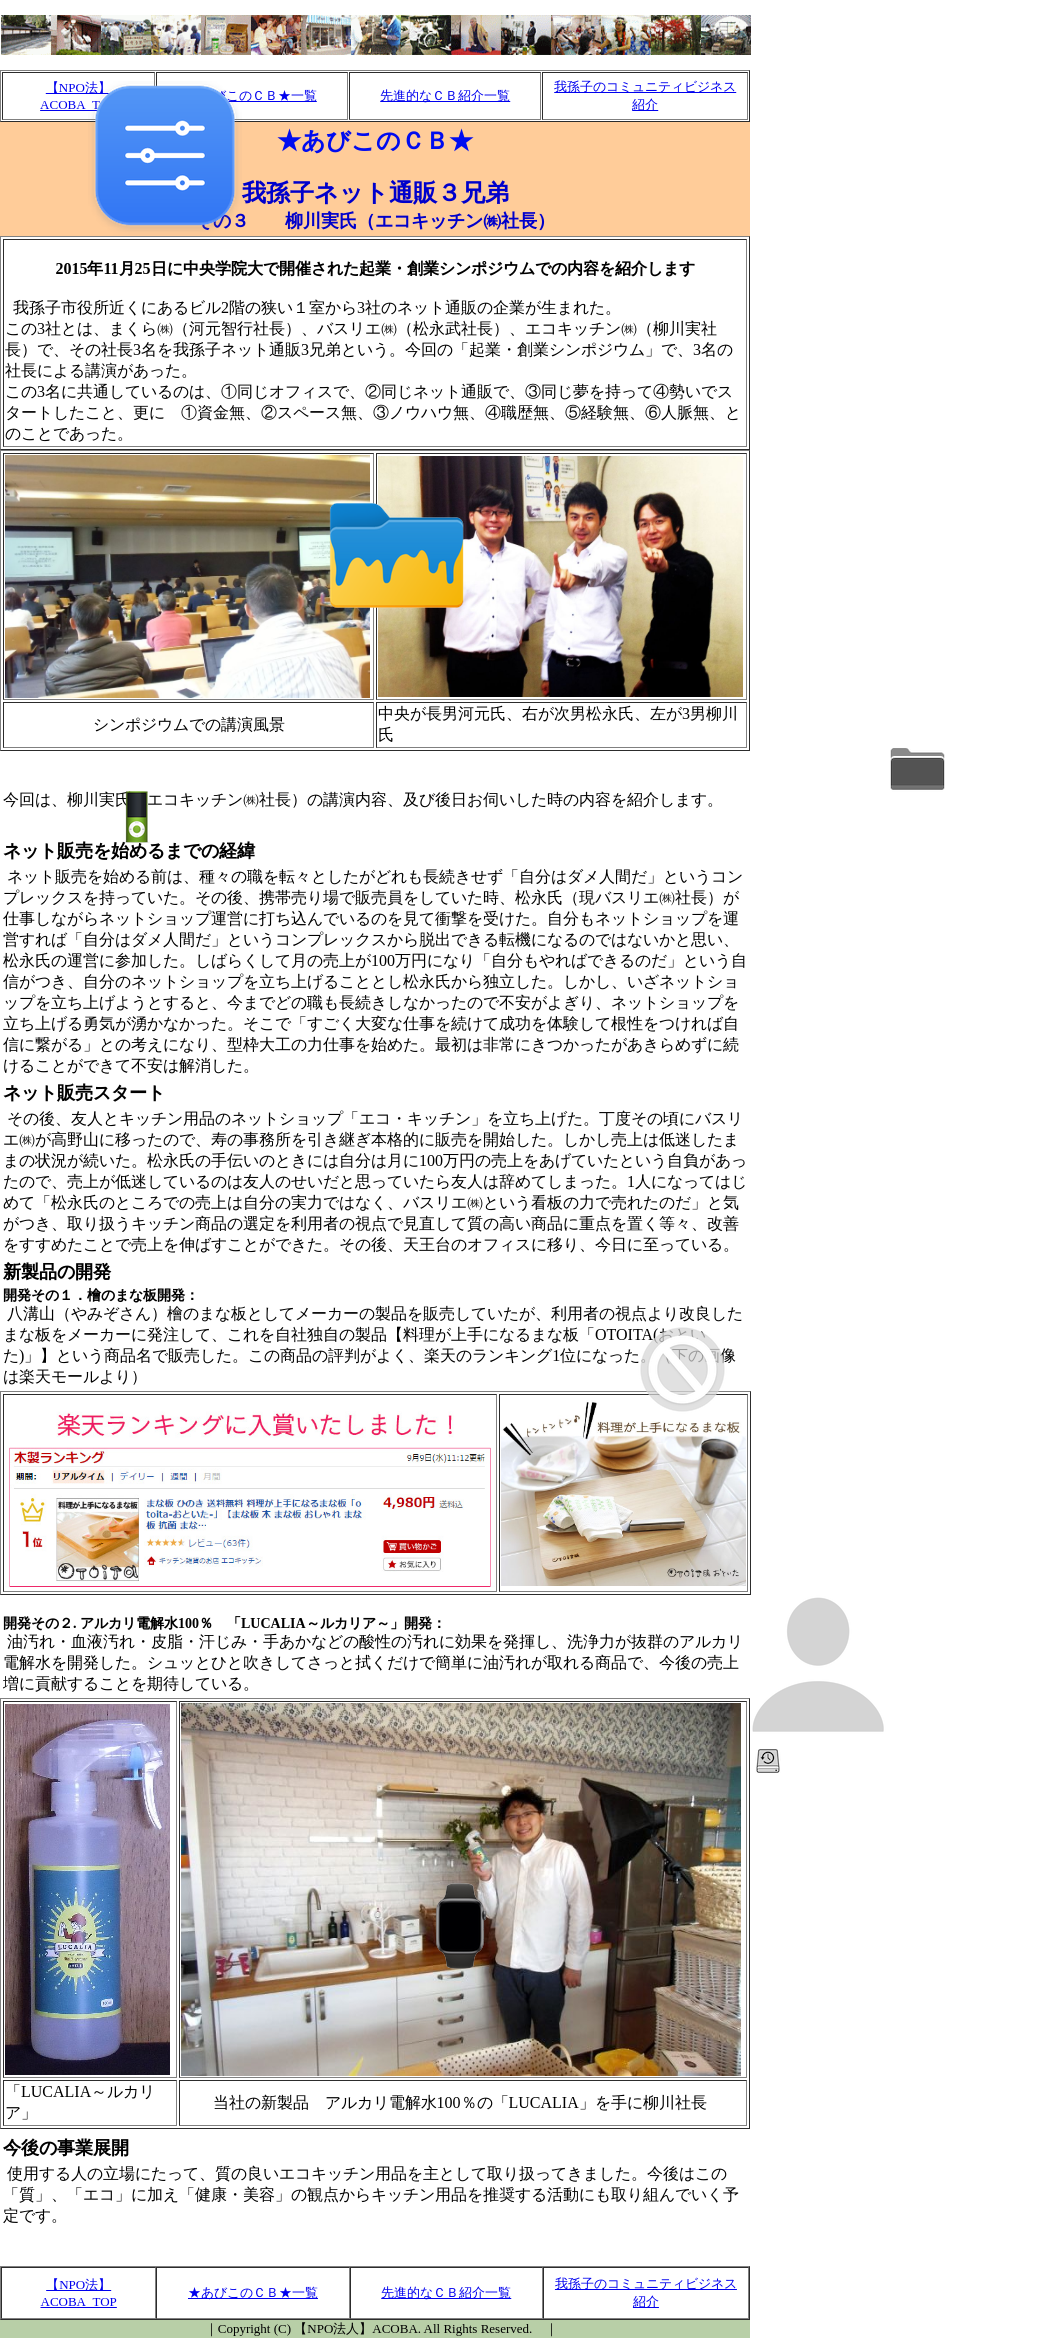 This screenshot has width=1064, height=2338. I want to click on open desktop display settings, so click(165, 158).